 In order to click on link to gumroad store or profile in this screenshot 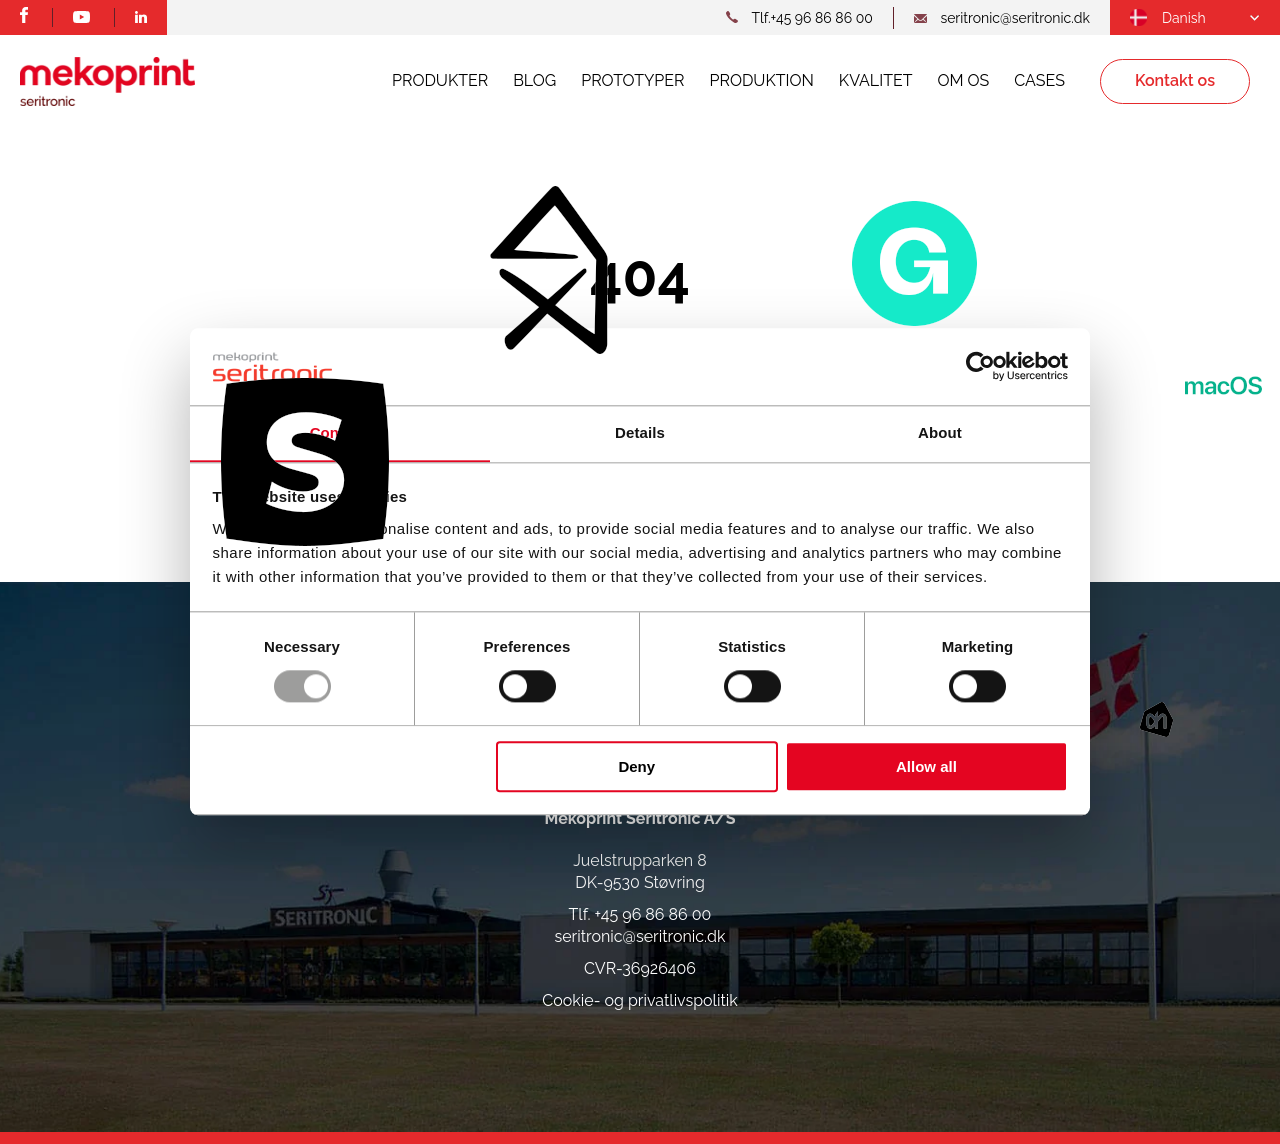, I will do `click(914, 263)`.